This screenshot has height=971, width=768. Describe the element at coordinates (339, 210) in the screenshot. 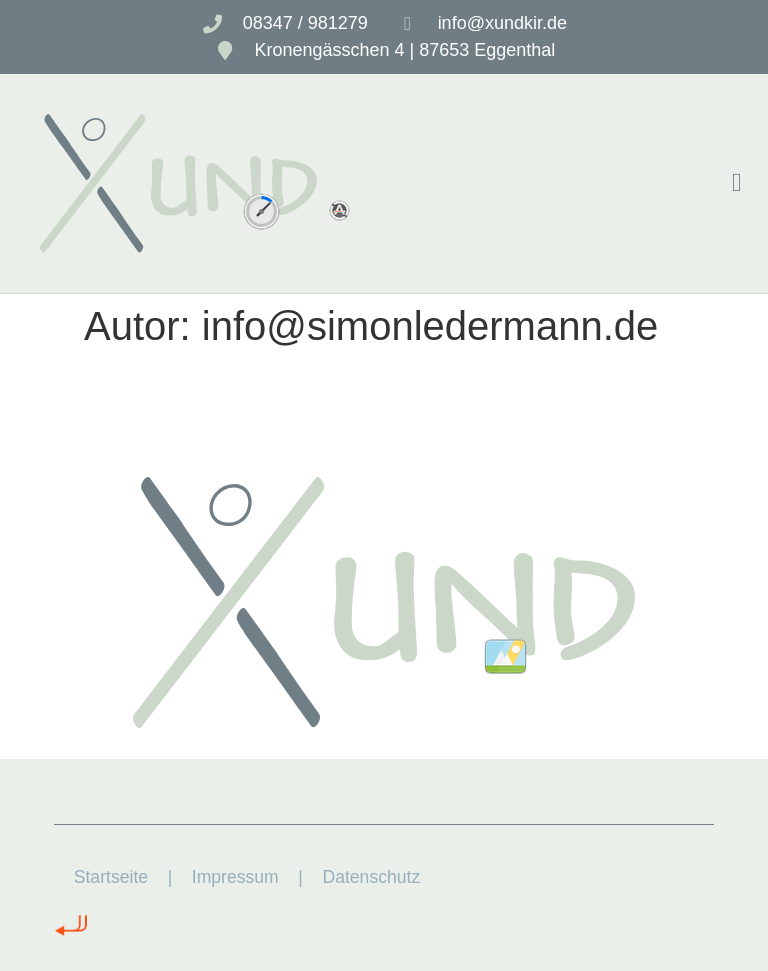

I see `open the software updater application` at that location.